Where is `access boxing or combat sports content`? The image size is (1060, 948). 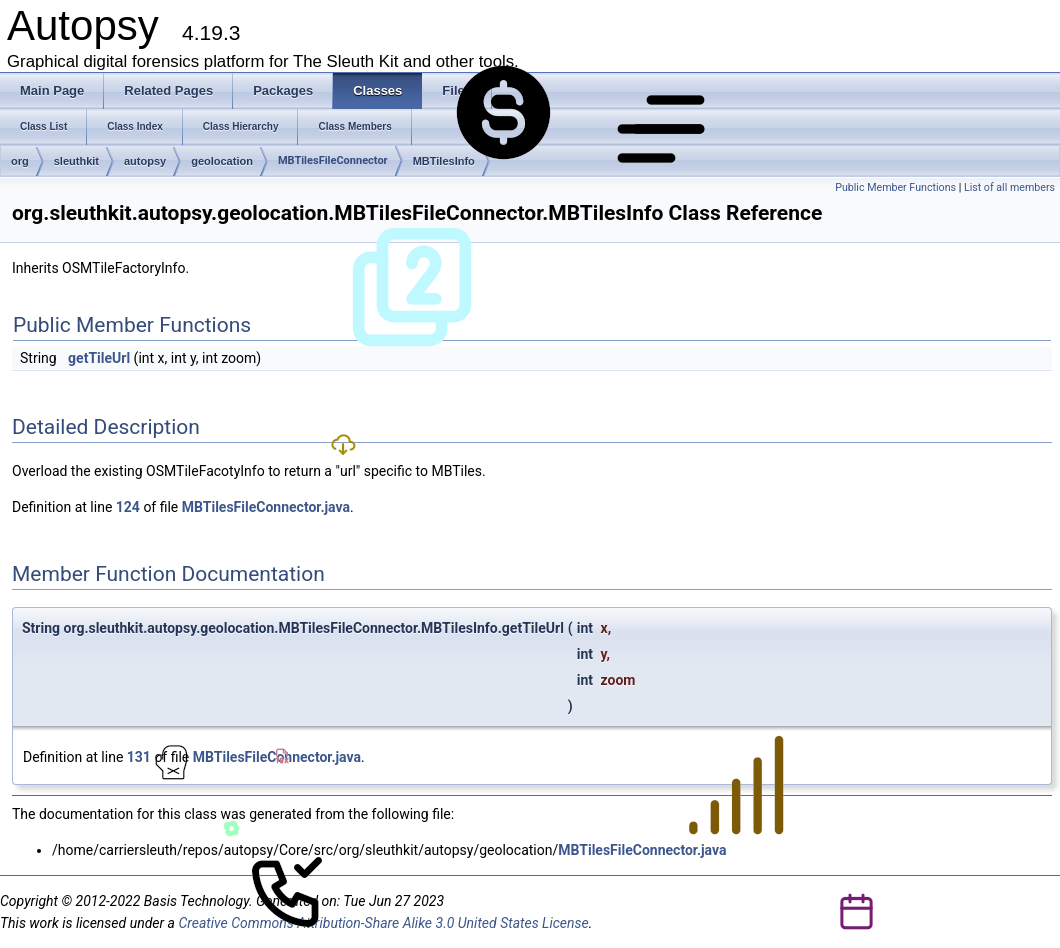 access boxing or combat sports content is located at coordinates (172, 763).